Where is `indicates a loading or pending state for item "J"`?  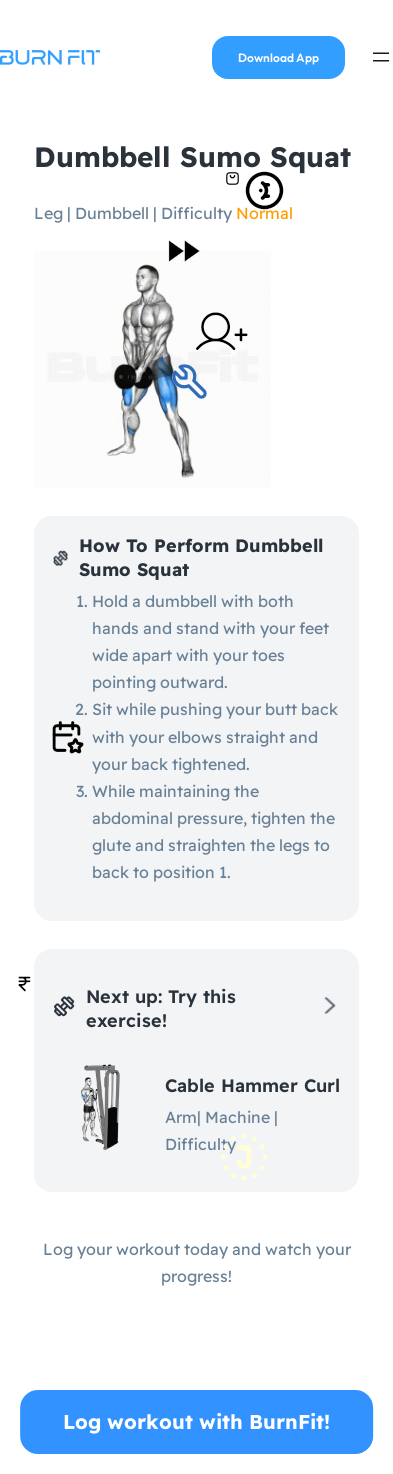 indicates a loading or pending state for item "J" is located at coordinates (244, 1157).